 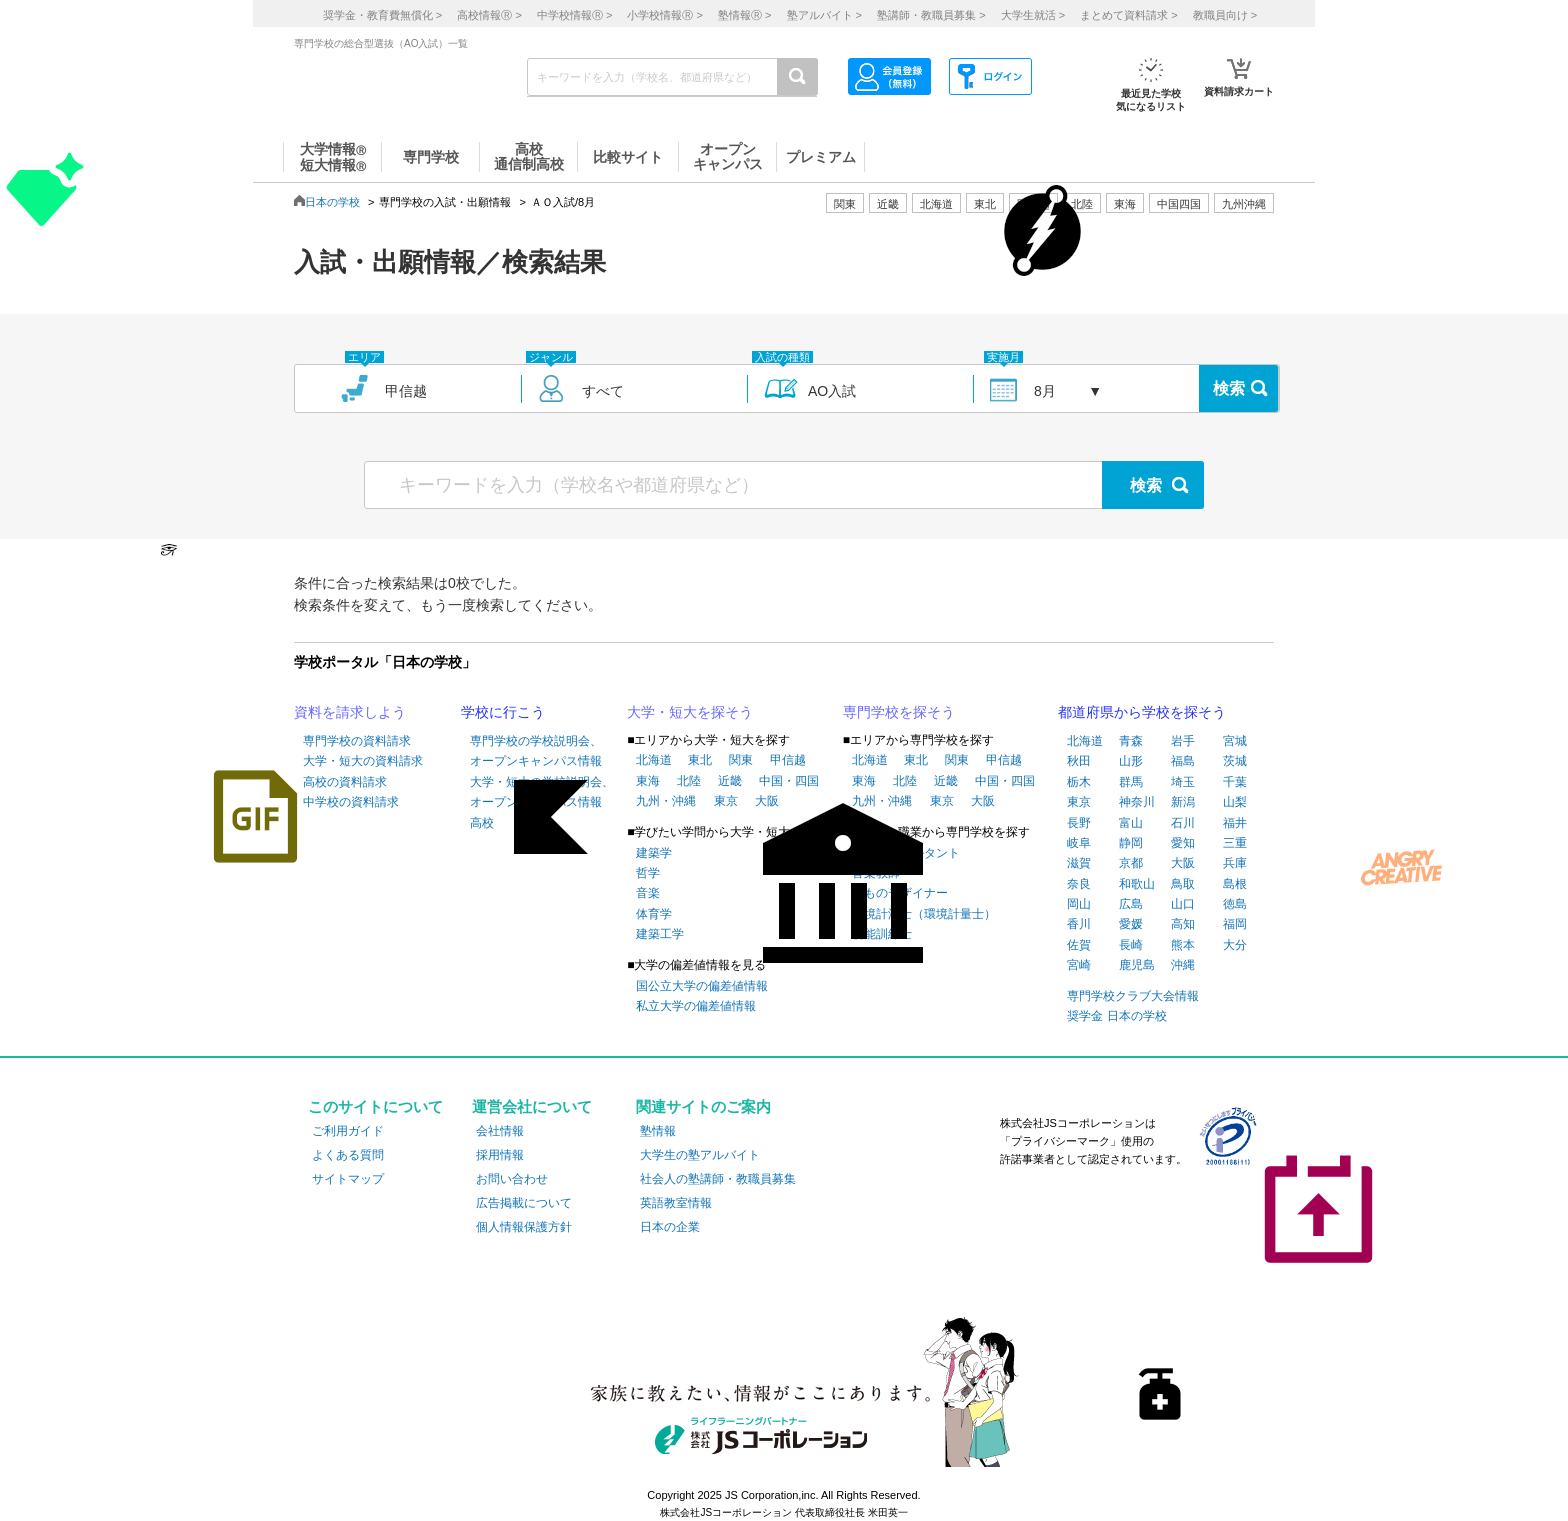 I want to click on access hand sanitizer station location, so click(x=1160, y=1394).